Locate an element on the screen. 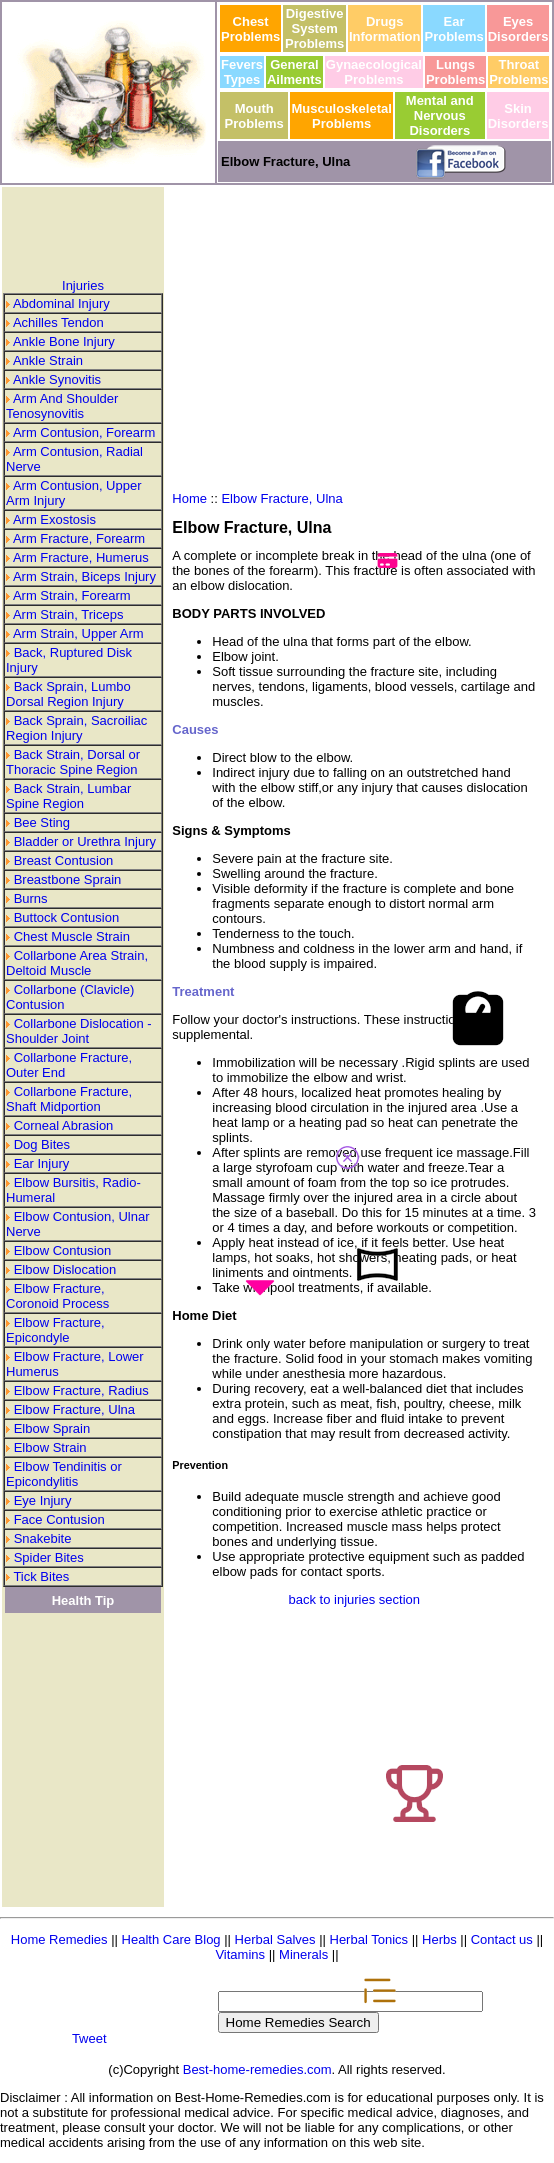 The height and width of the screenshot is (2163, 554). expand a dropdown menu is located at coordinates (260, 1284).